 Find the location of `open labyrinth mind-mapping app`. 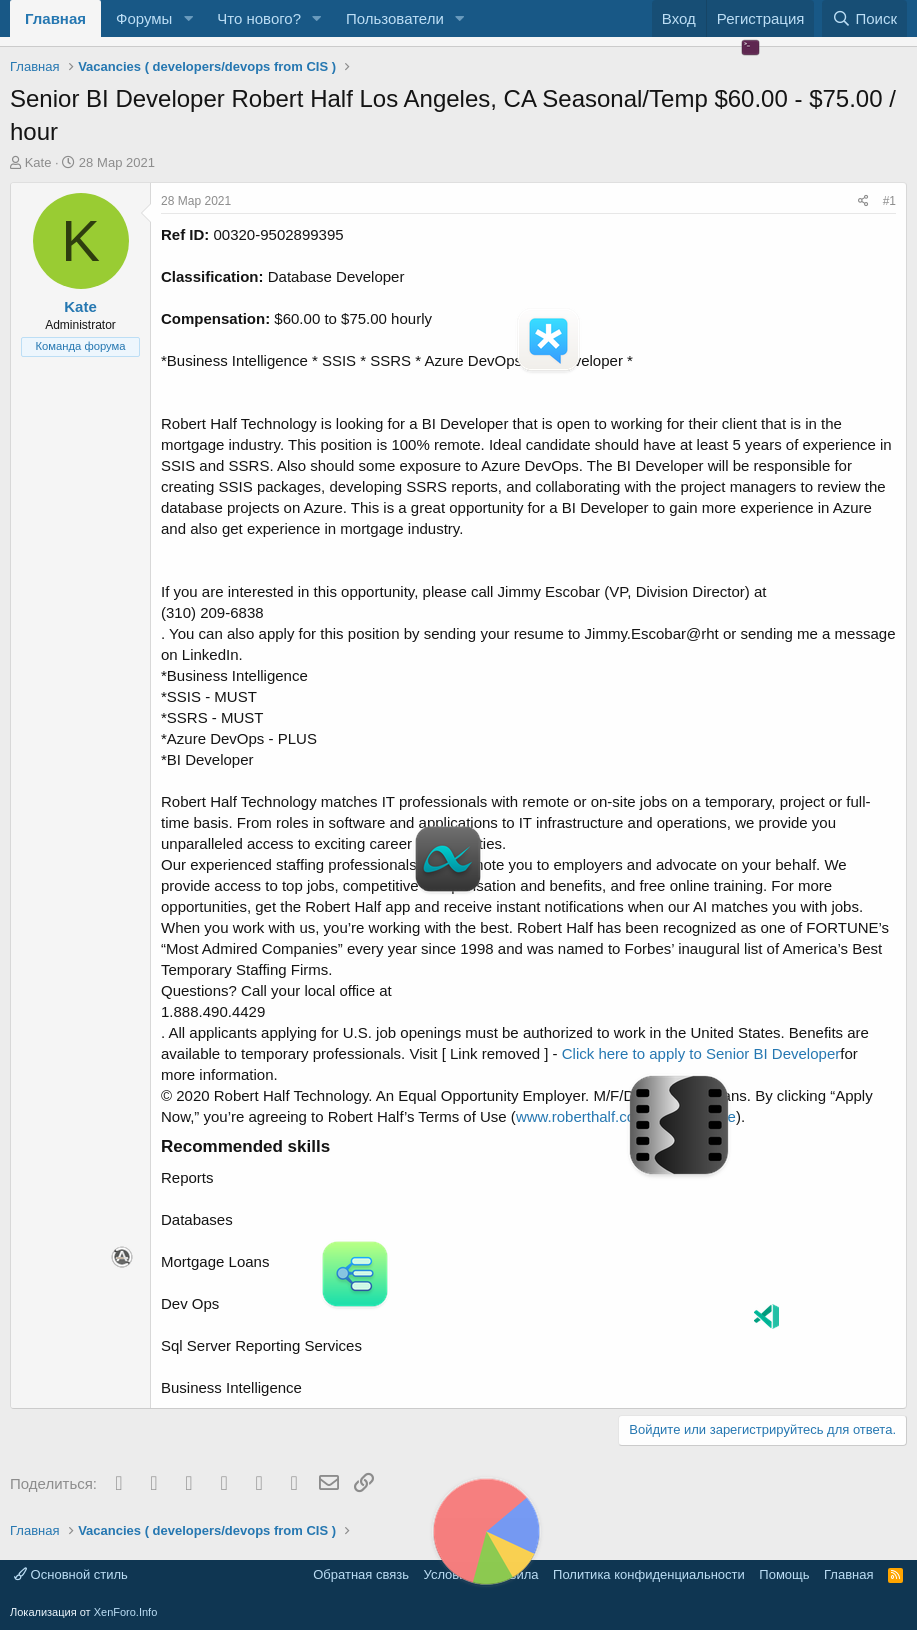

open labyrinth mind-mapping app is located at coordinates (355, 1274).